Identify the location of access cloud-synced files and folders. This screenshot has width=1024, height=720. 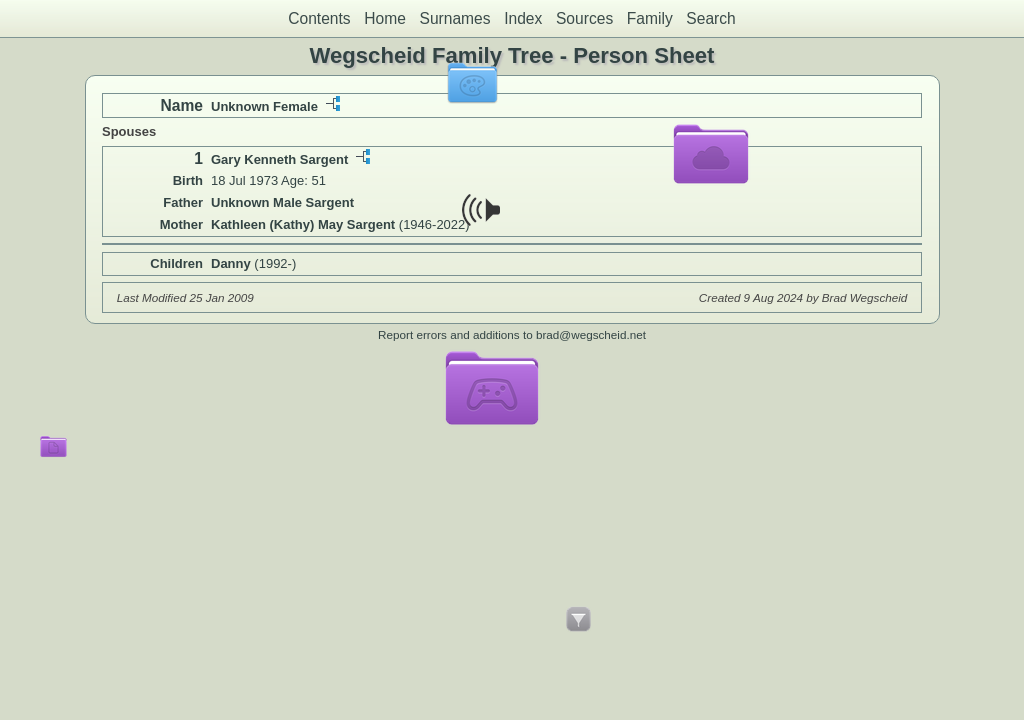
(711, 154).